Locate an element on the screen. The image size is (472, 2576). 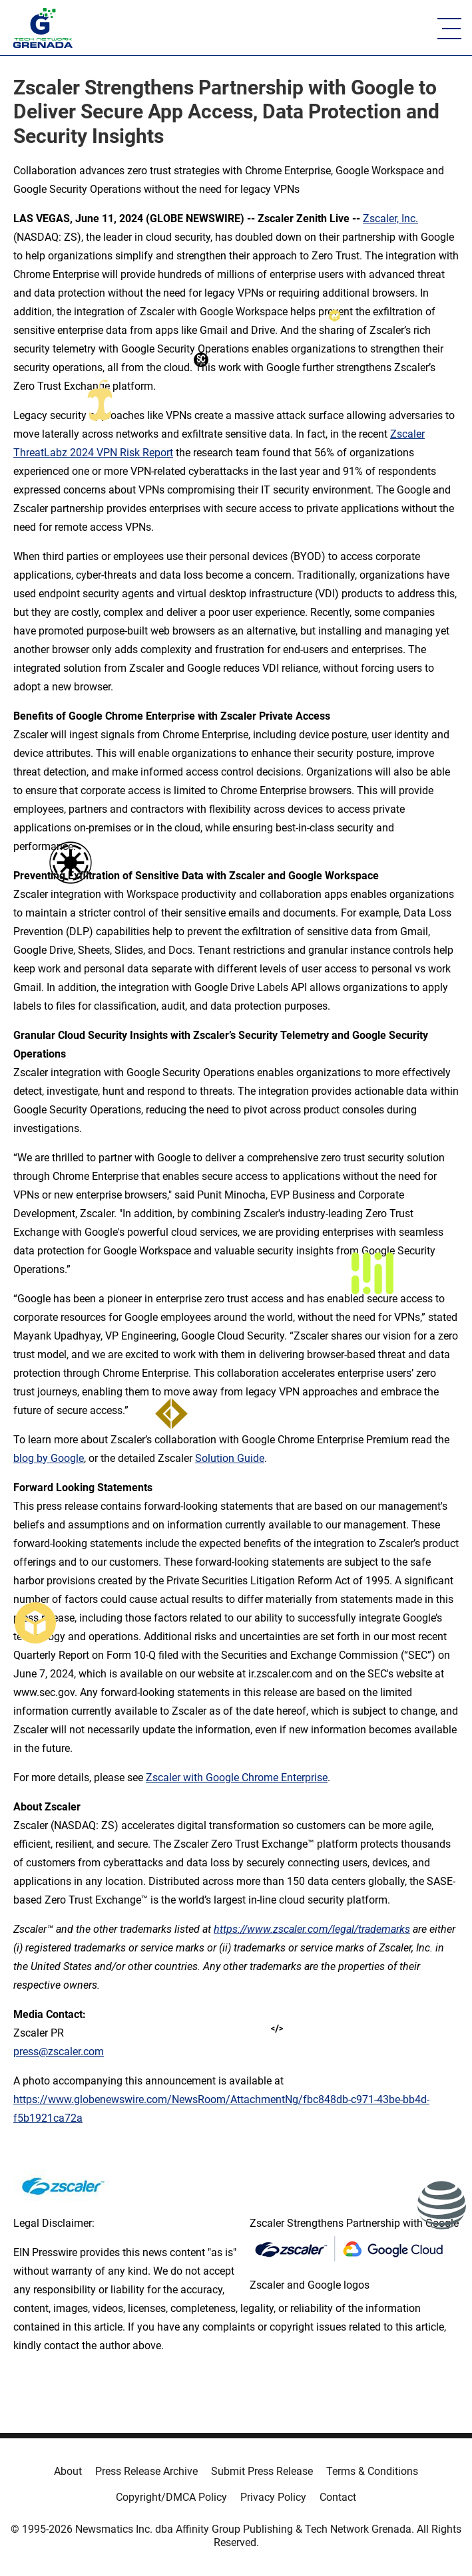
visit the Softcatalà website or app is located at coordinates (201, 360).